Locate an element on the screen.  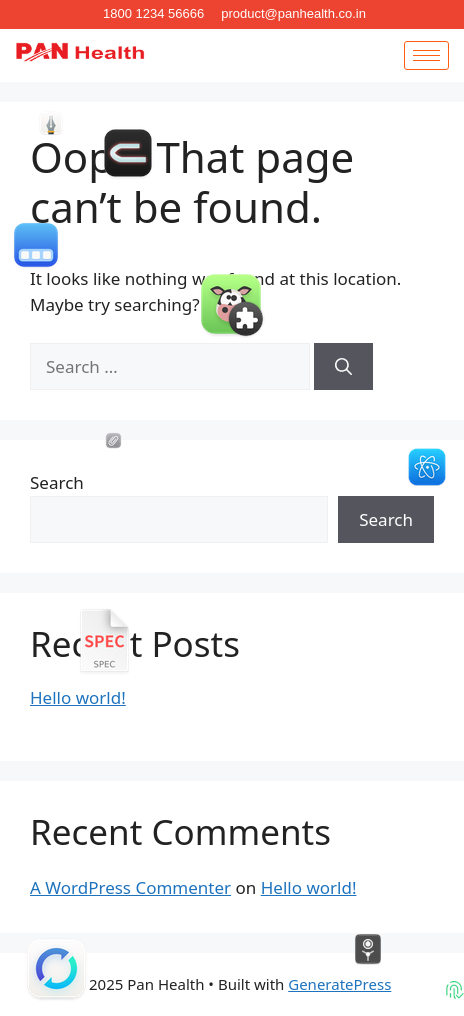
open the dock application is located at coordinates (36, 245).